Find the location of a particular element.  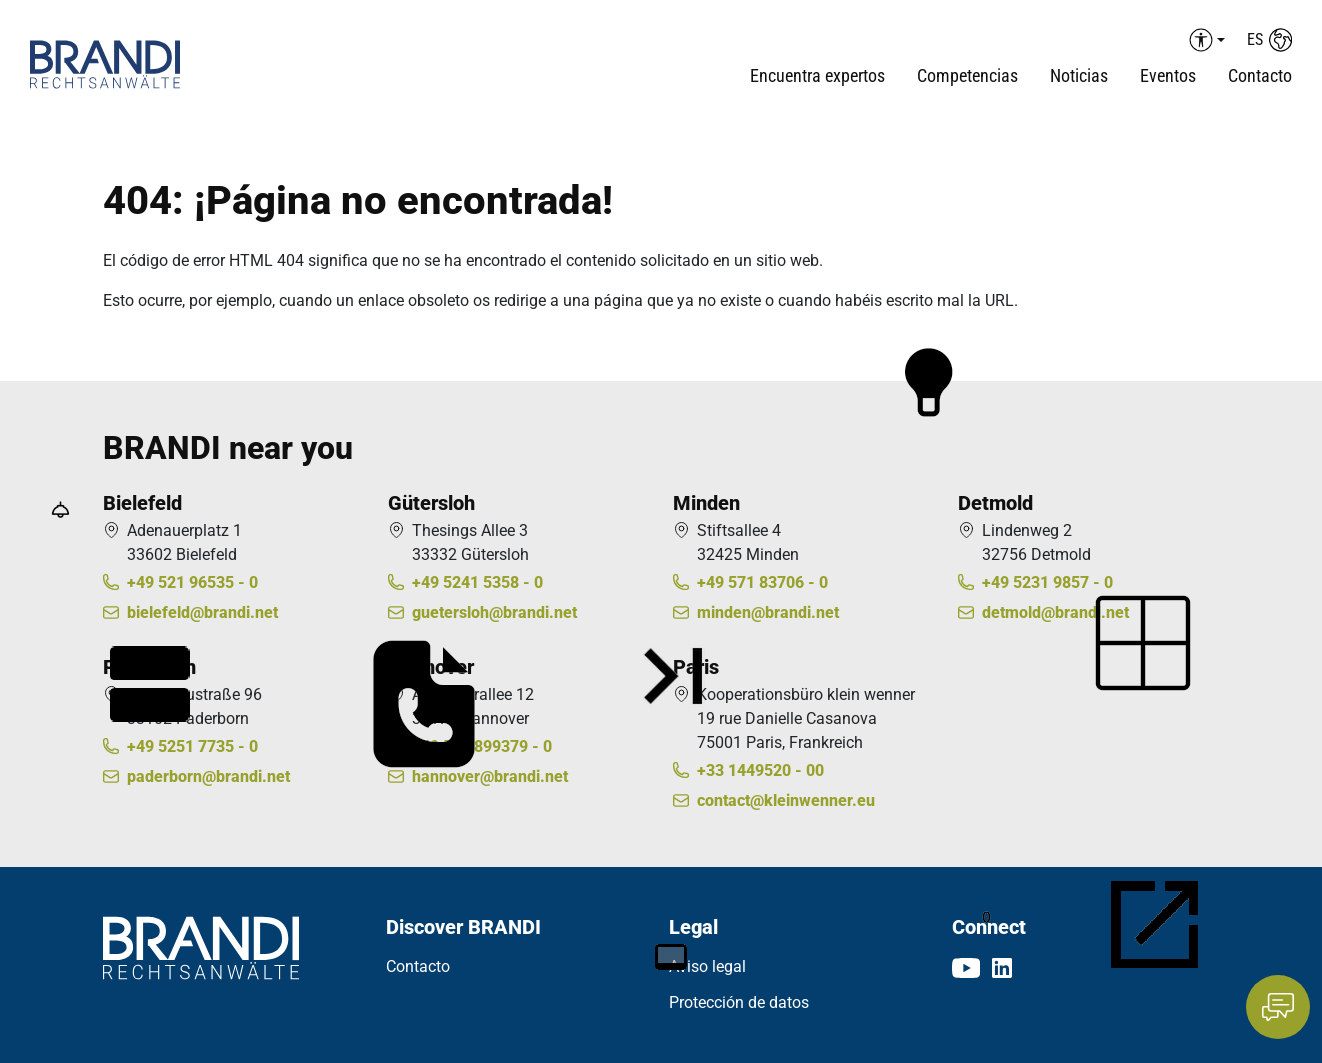

access phone call records or logs is located at coordinates (424, 704).